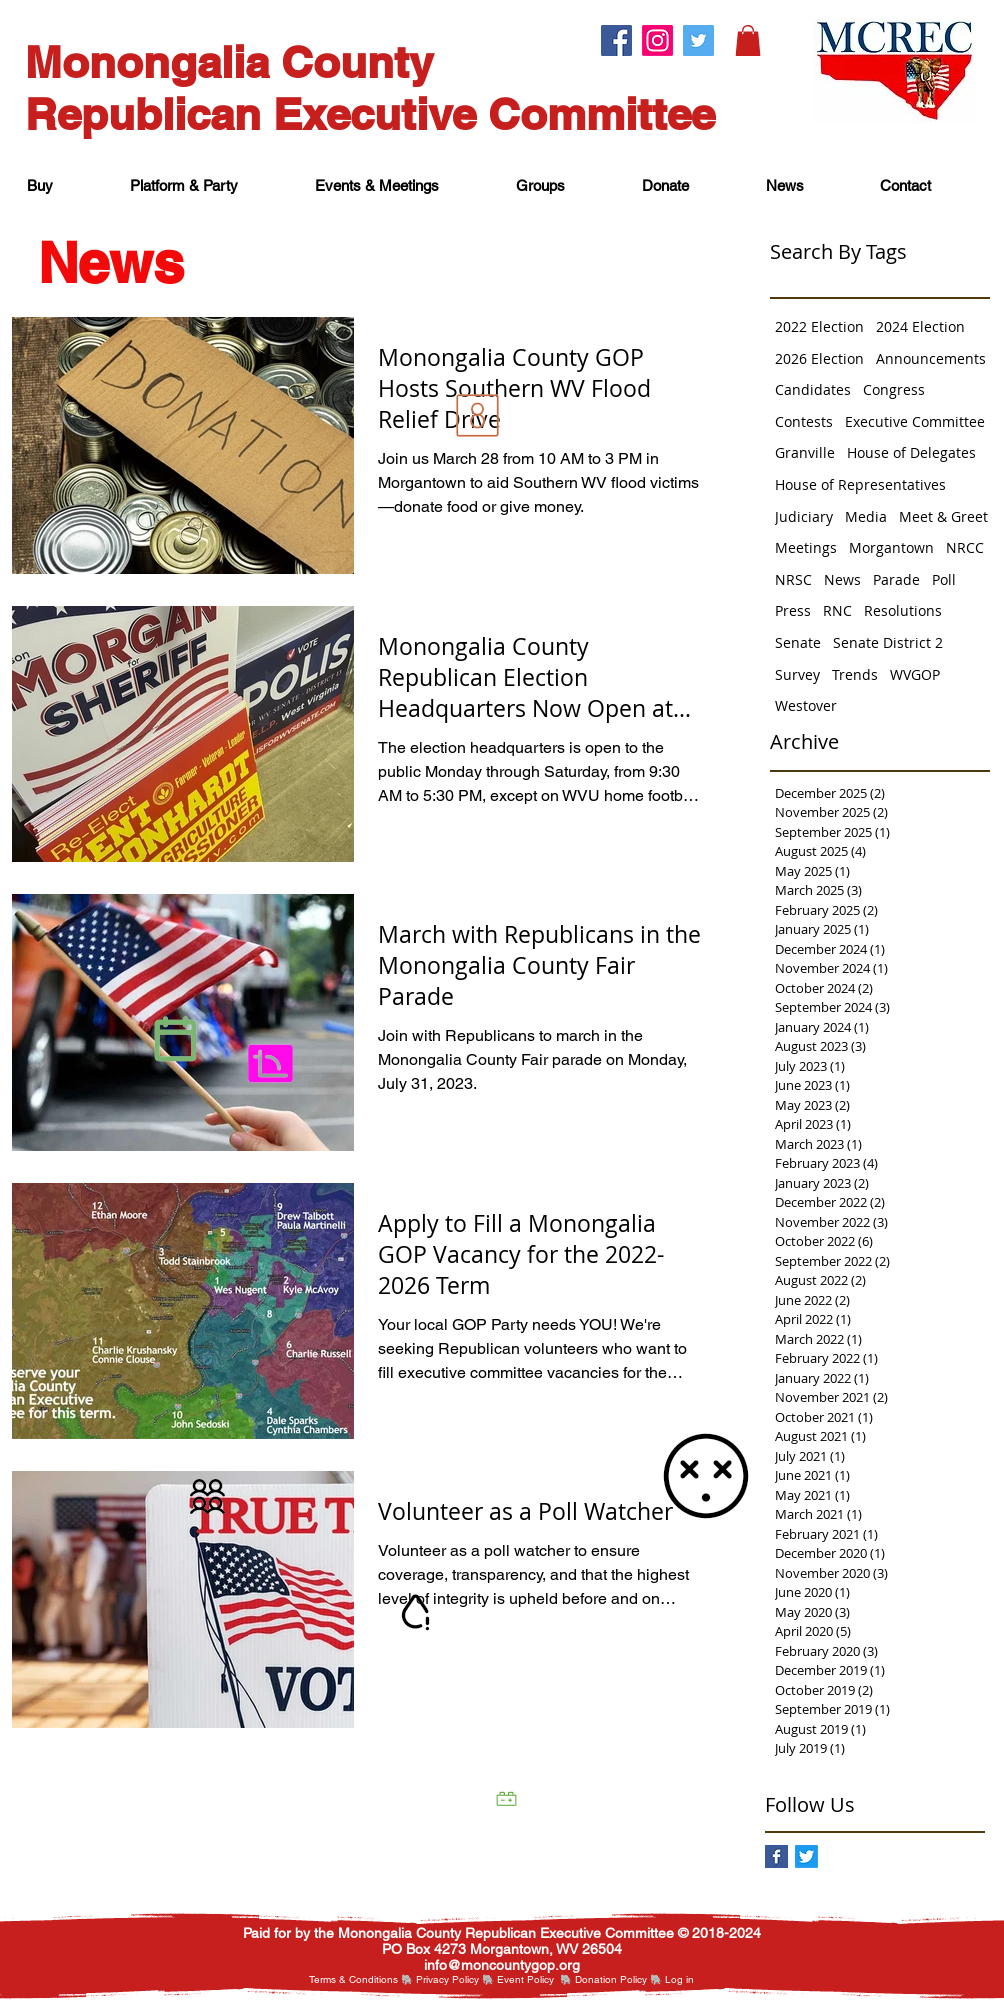 The width and height of the screenshot is (1004, 2008). I want to click on measure or adjust an angle, so click(270, 1063).